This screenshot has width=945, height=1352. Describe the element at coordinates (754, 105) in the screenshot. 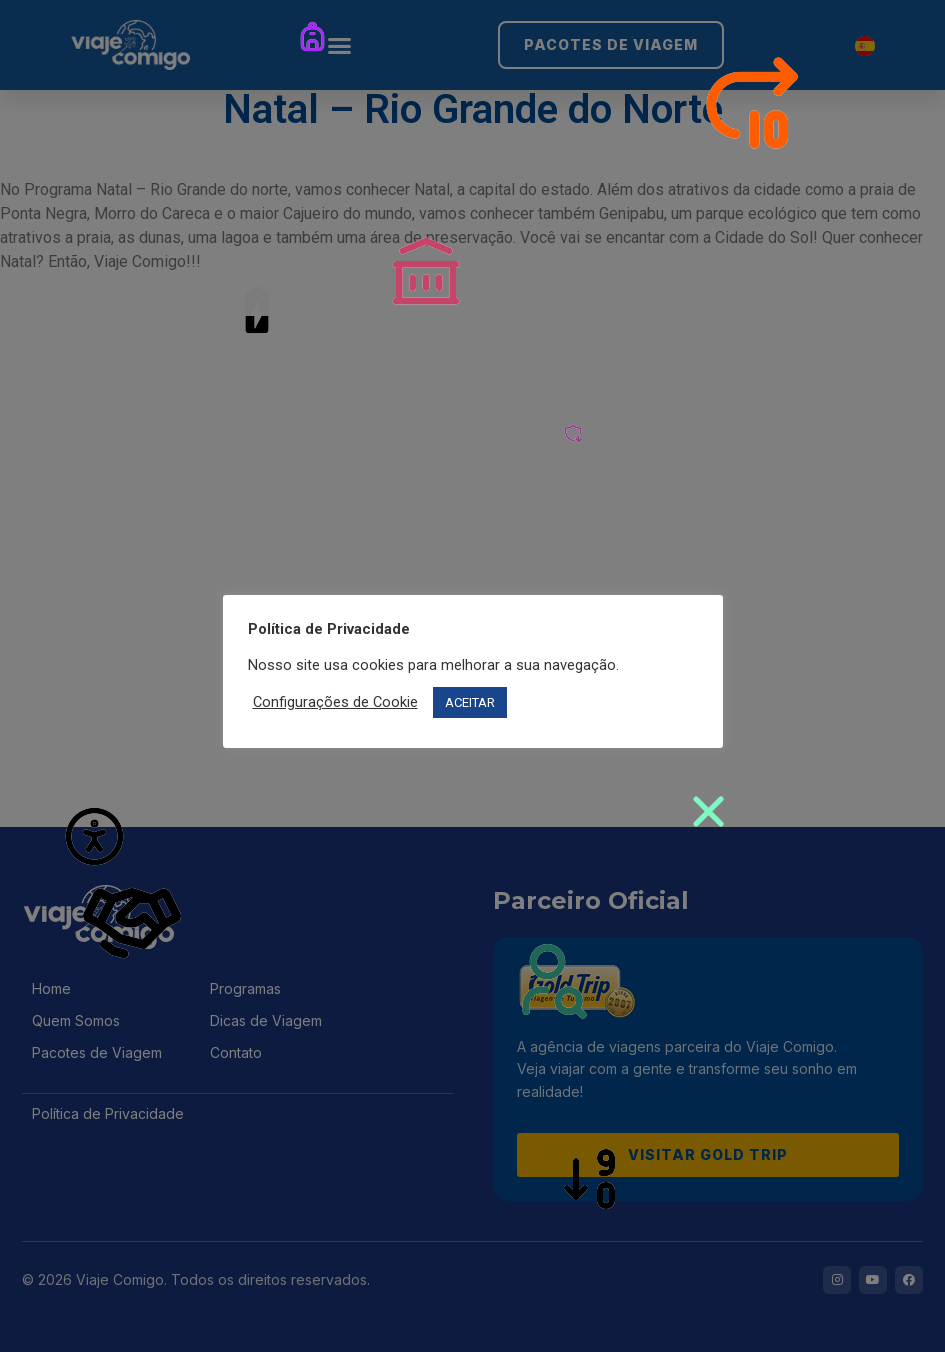

I see `skip forward 10 seconds` at that location.